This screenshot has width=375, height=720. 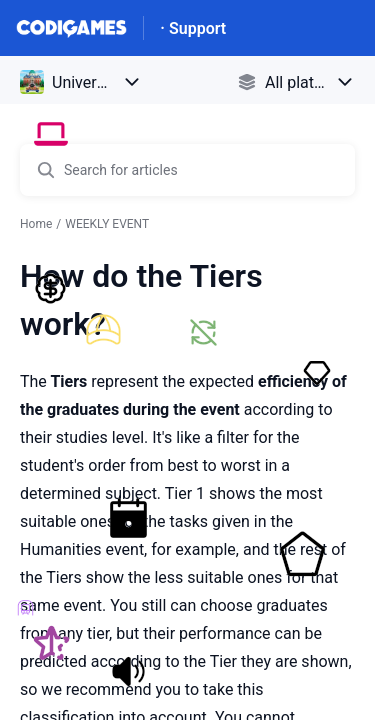 What do you see at coordinates (317, 373) in the screenshot?
I see `open Sketch design app` at bounding box center [317, 373].